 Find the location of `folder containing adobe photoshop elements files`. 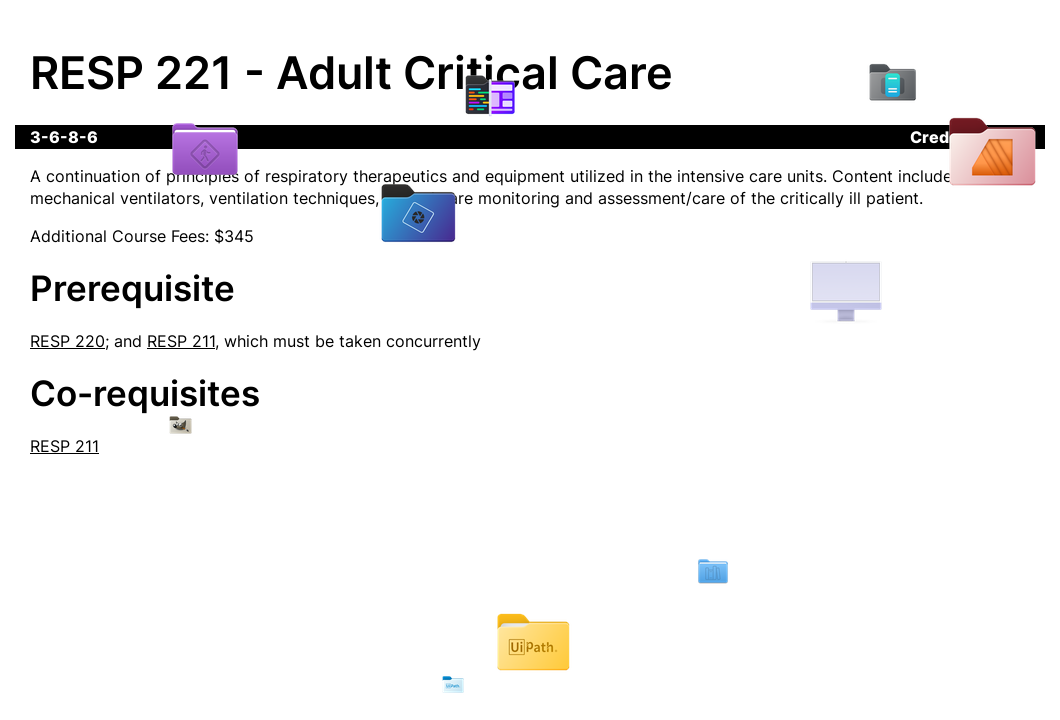

folder containing adobe photoshop elements files is located at coordinates (418, 215).